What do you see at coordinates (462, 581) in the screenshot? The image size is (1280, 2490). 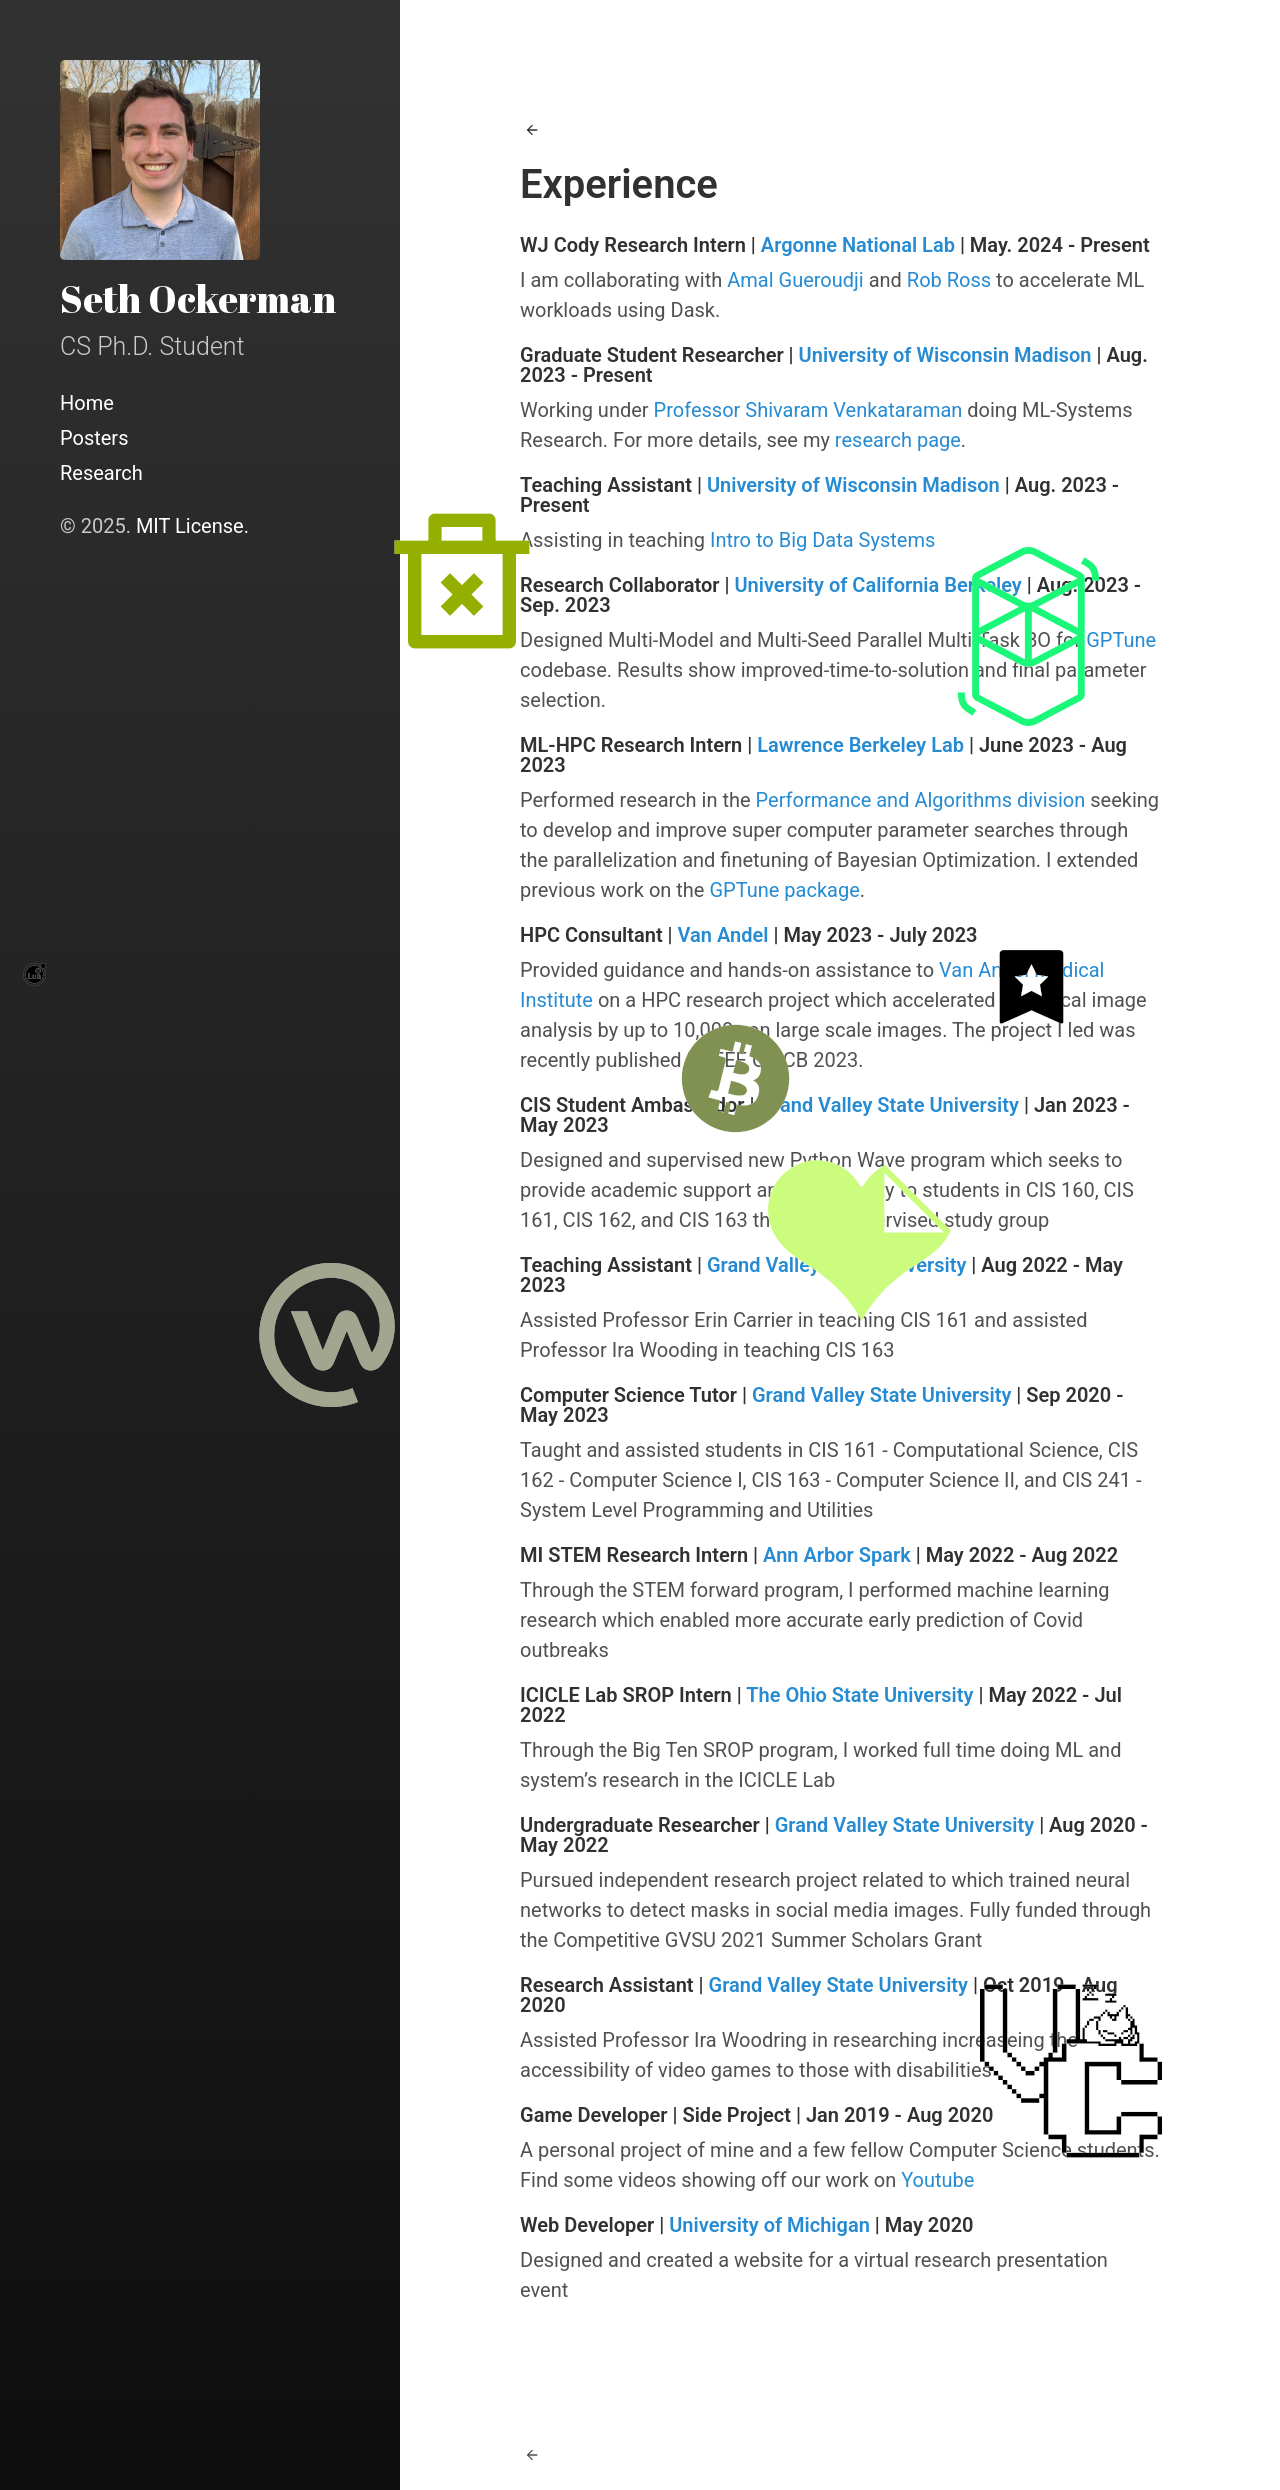 I see `delete selected item` at bounding box center [462, 581].